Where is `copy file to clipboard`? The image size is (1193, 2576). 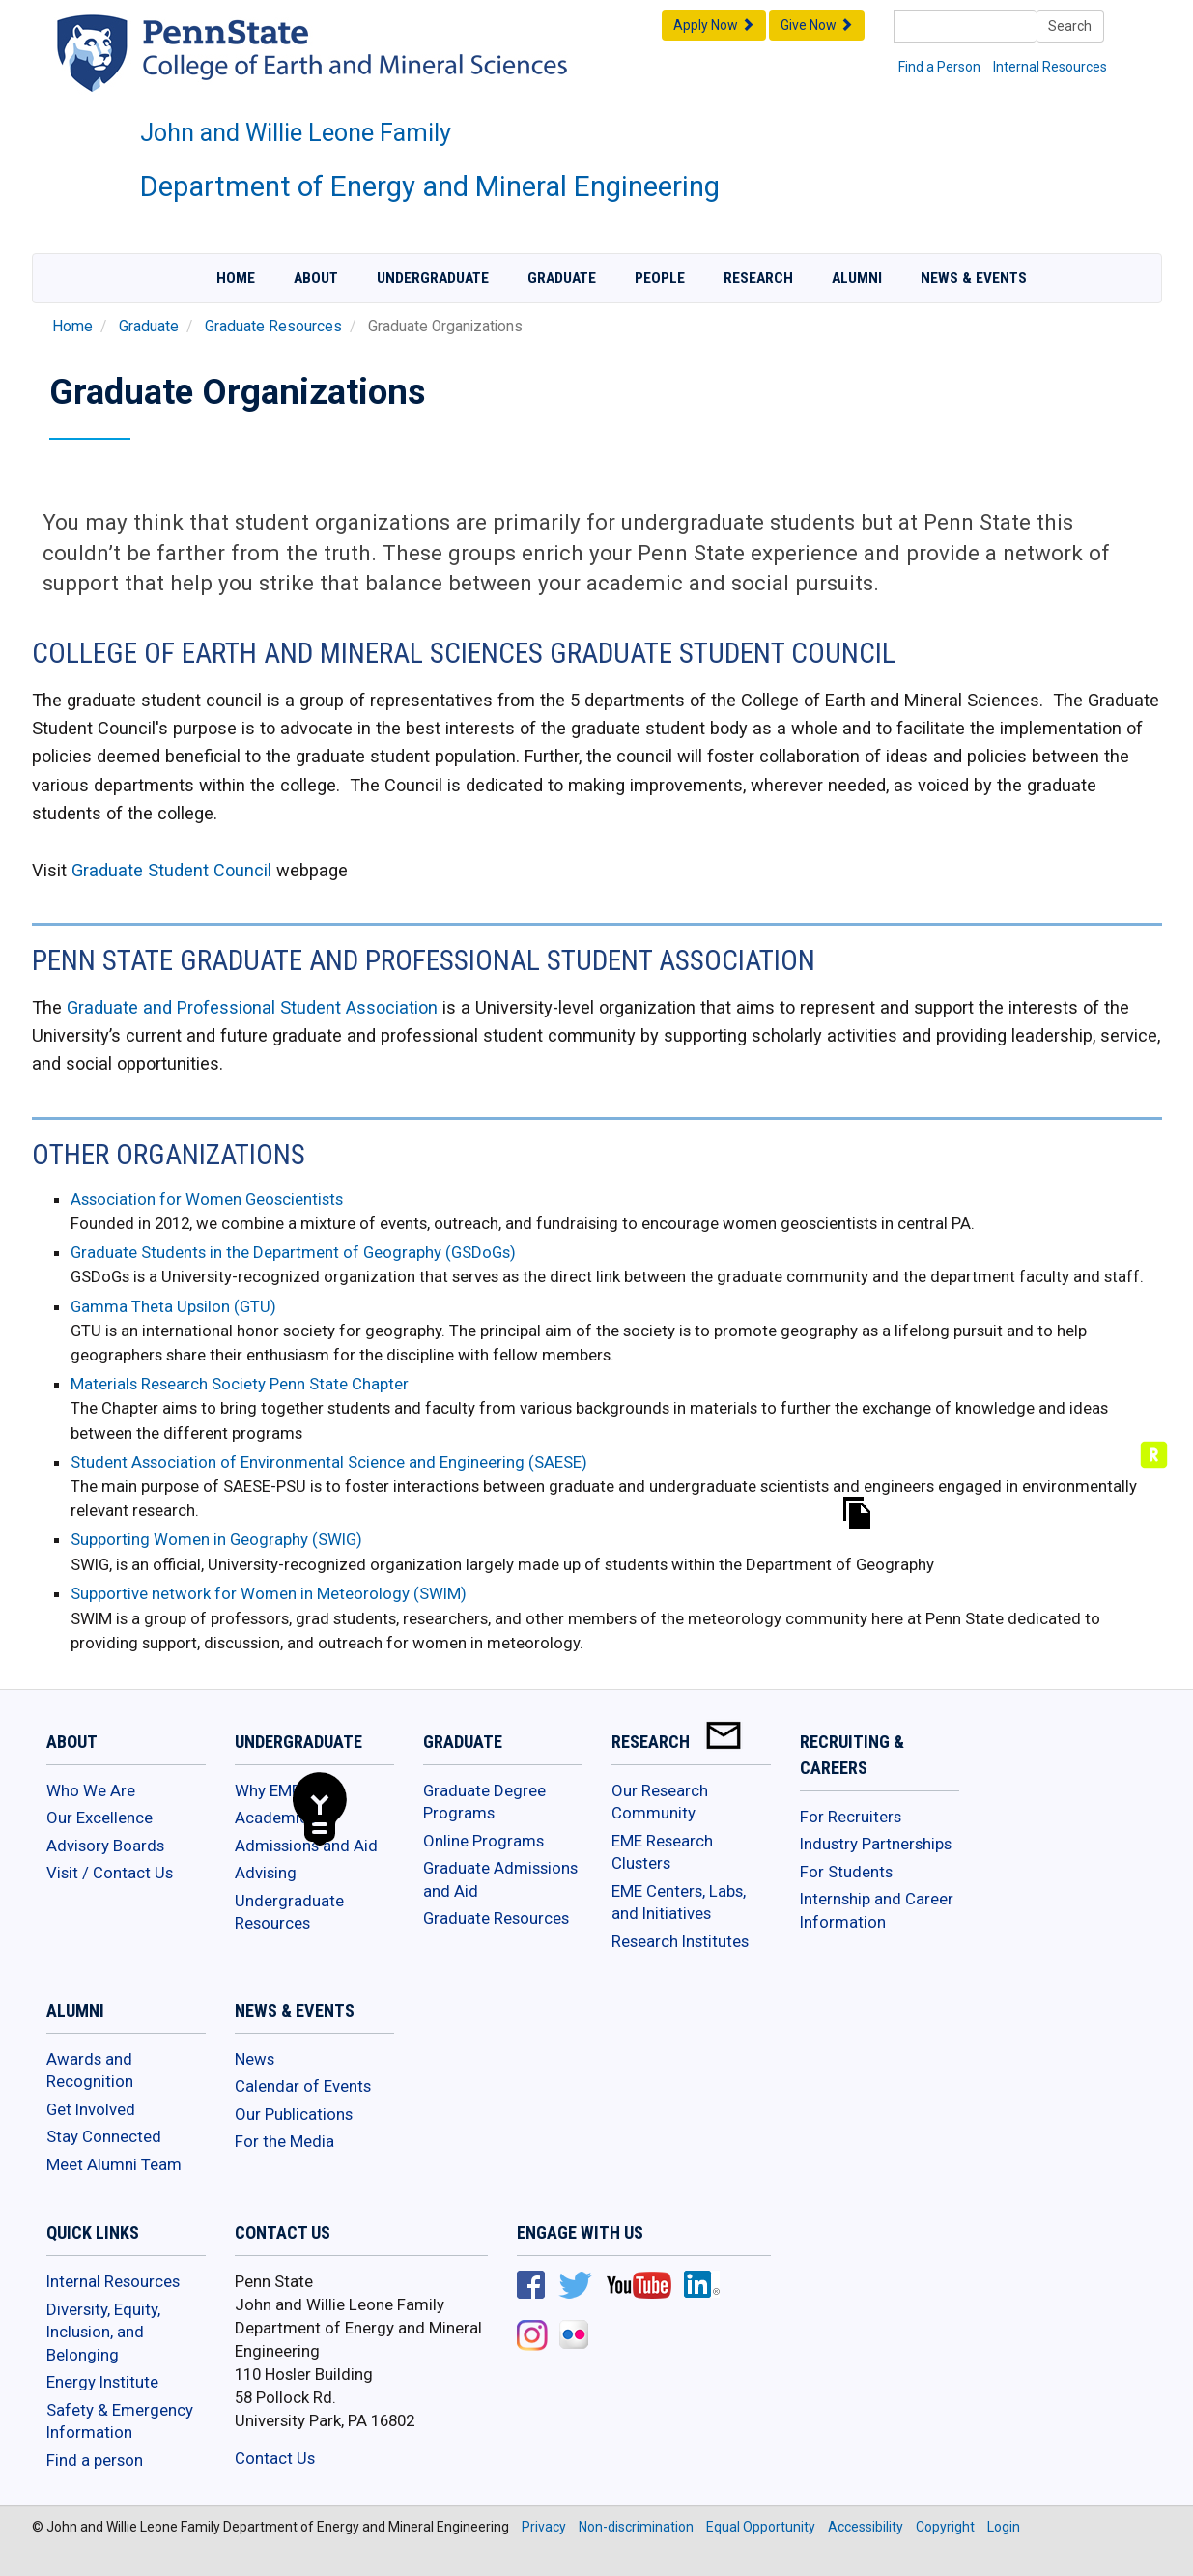 copy file to clipboard is located at coordinates (858, 1513).